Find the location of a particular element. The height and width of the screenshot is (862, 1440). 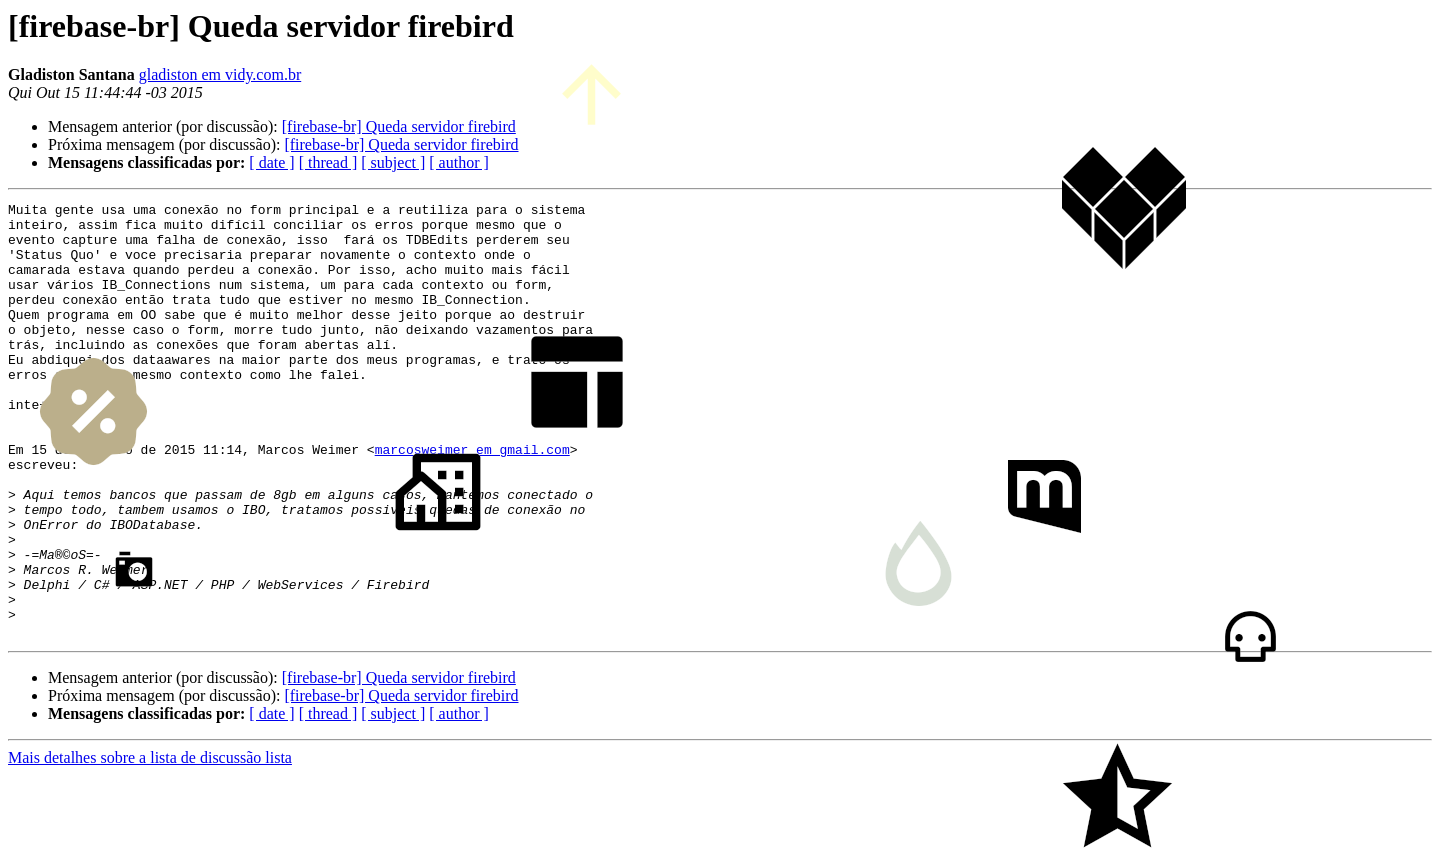

switch to grid or layout view is located at coordinates (577, 382).